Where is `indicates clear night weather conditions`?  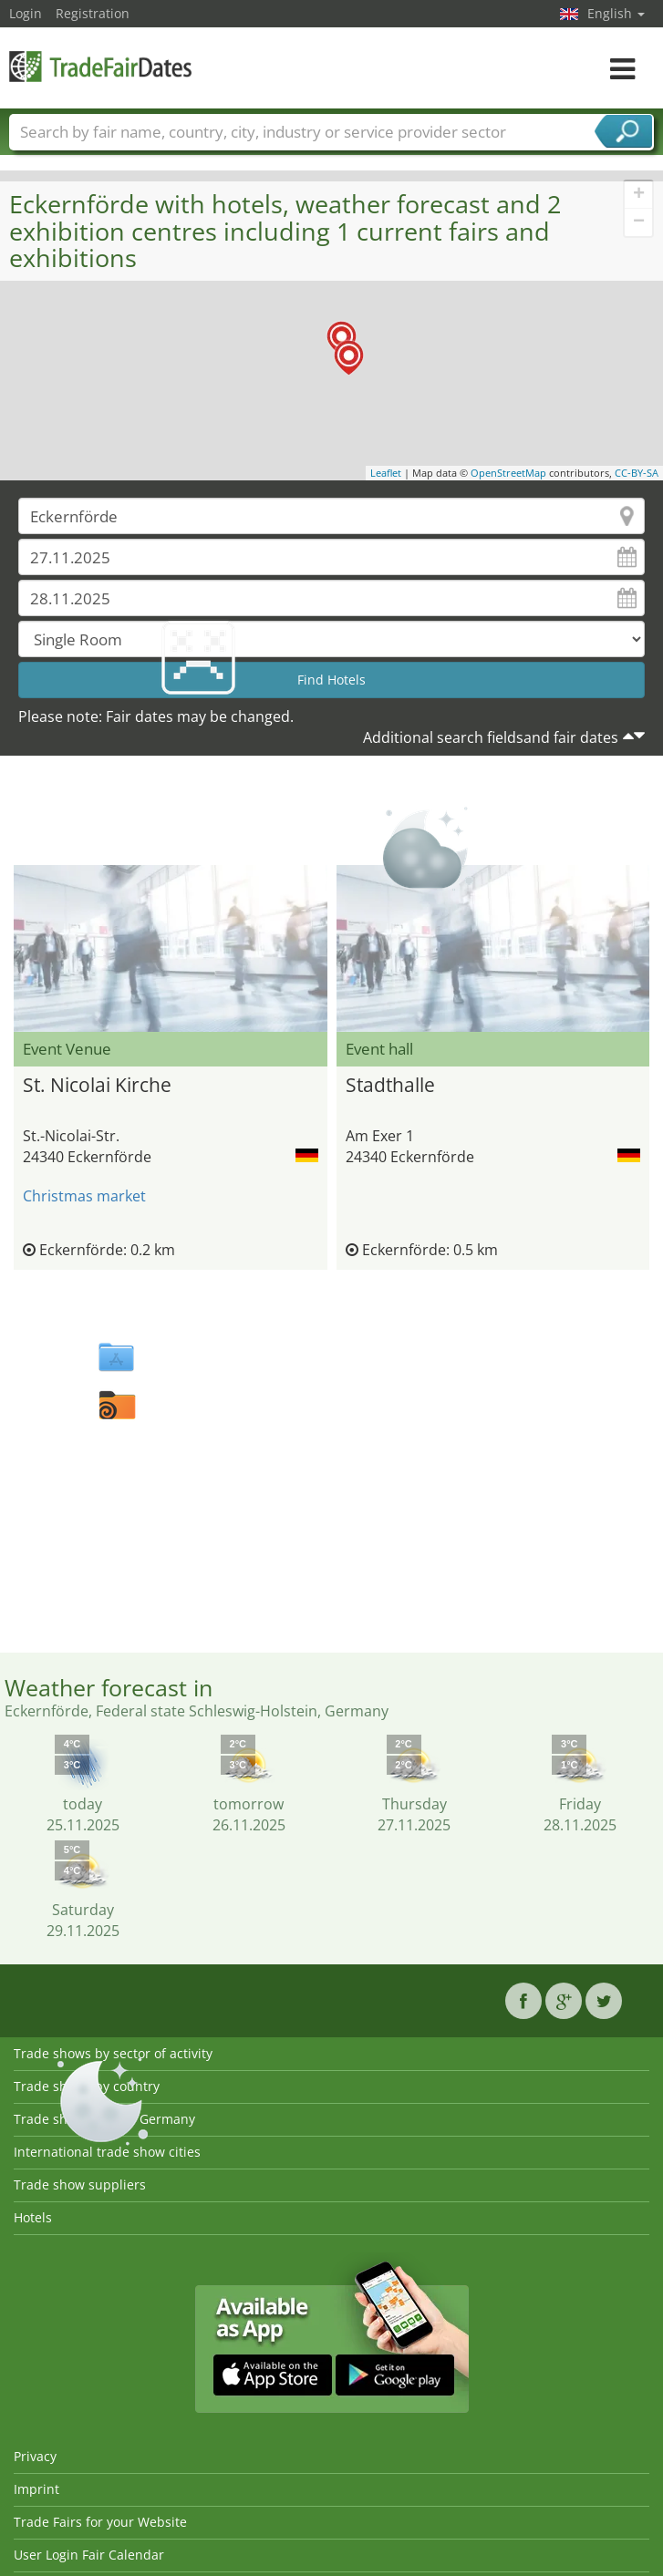 indicates clear night weather conditions is located at coordinates (102, 2101).